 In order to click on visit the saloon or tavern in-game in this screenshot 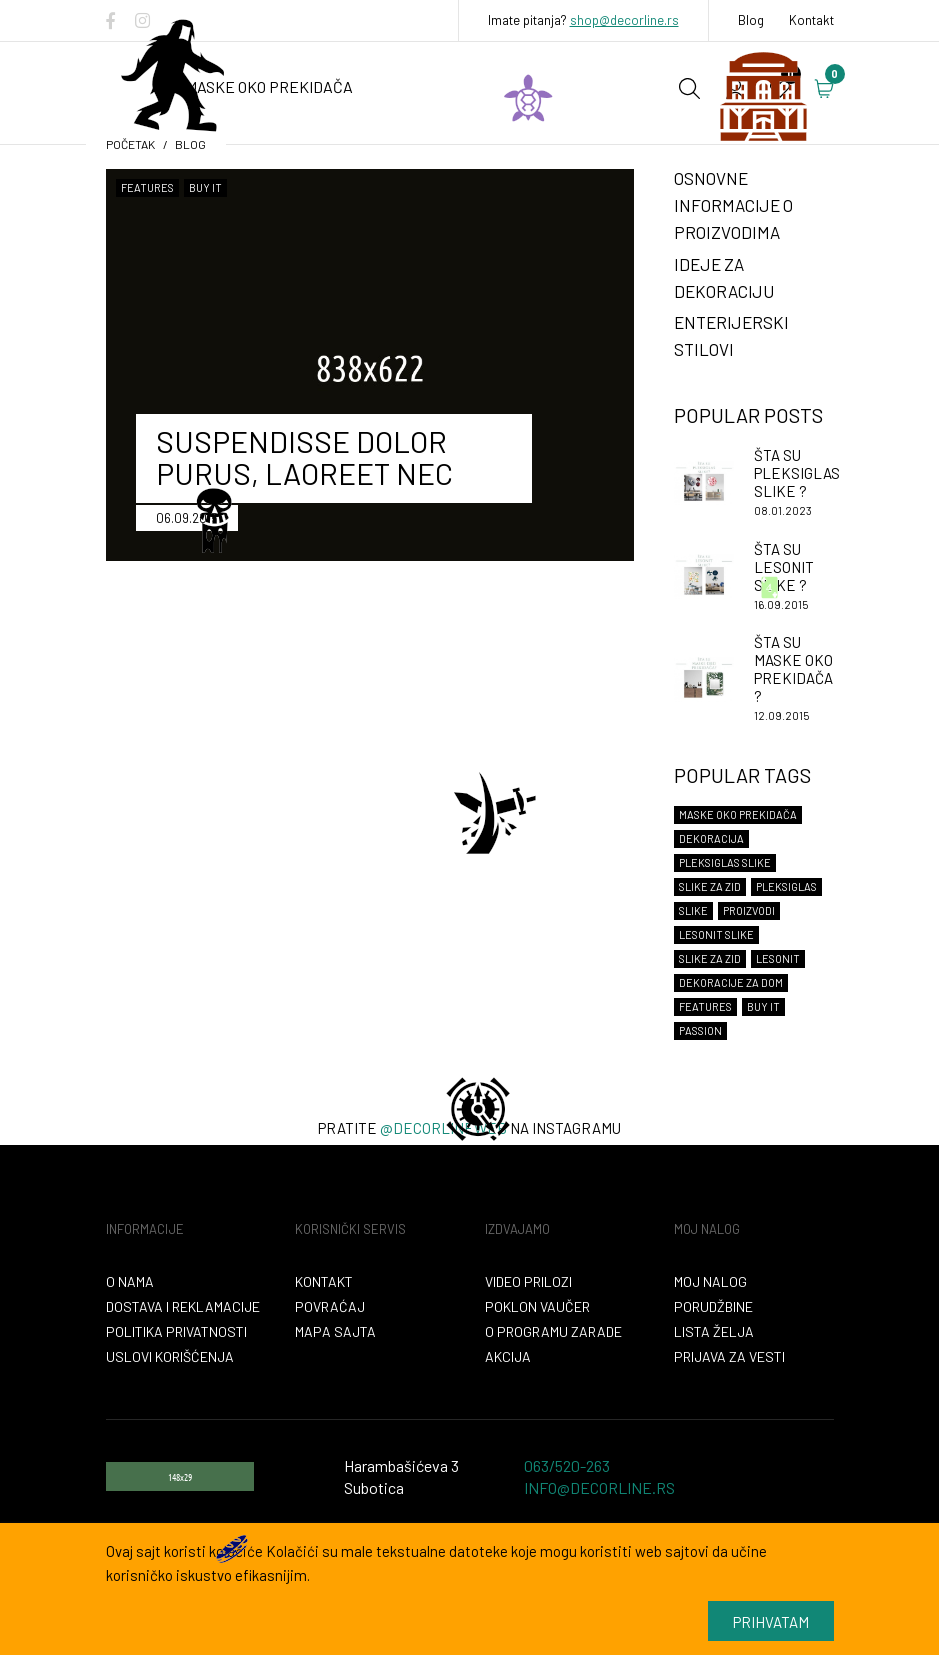, I will do `click(763, 96)`.